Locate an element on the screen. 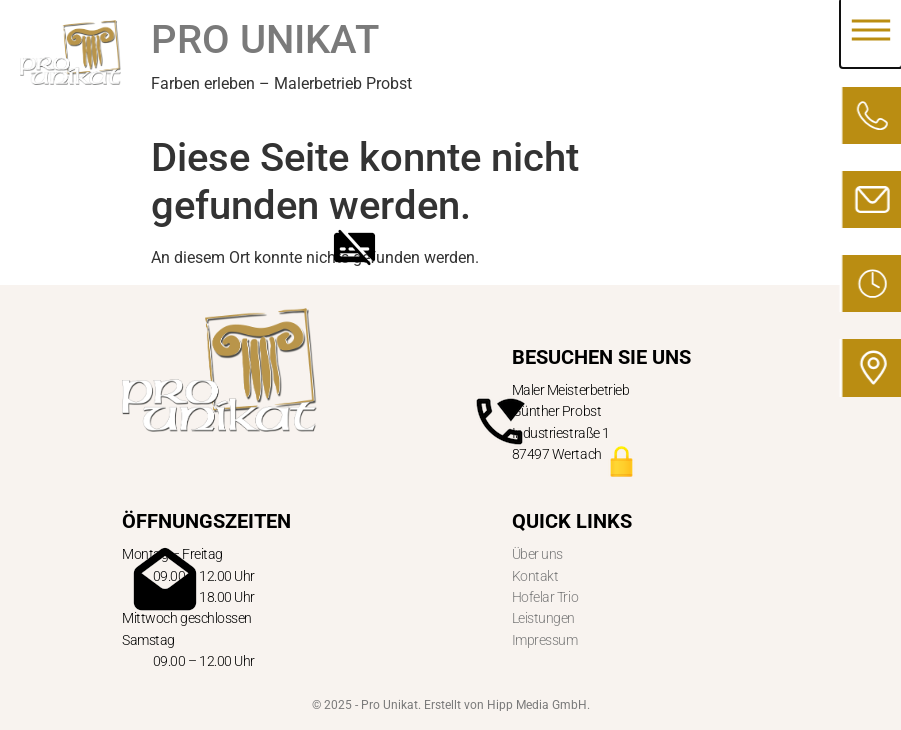 Image resolution: width=901 pixels, height=730 pixels. view an opened or read email is located at coordinates (165, 583).